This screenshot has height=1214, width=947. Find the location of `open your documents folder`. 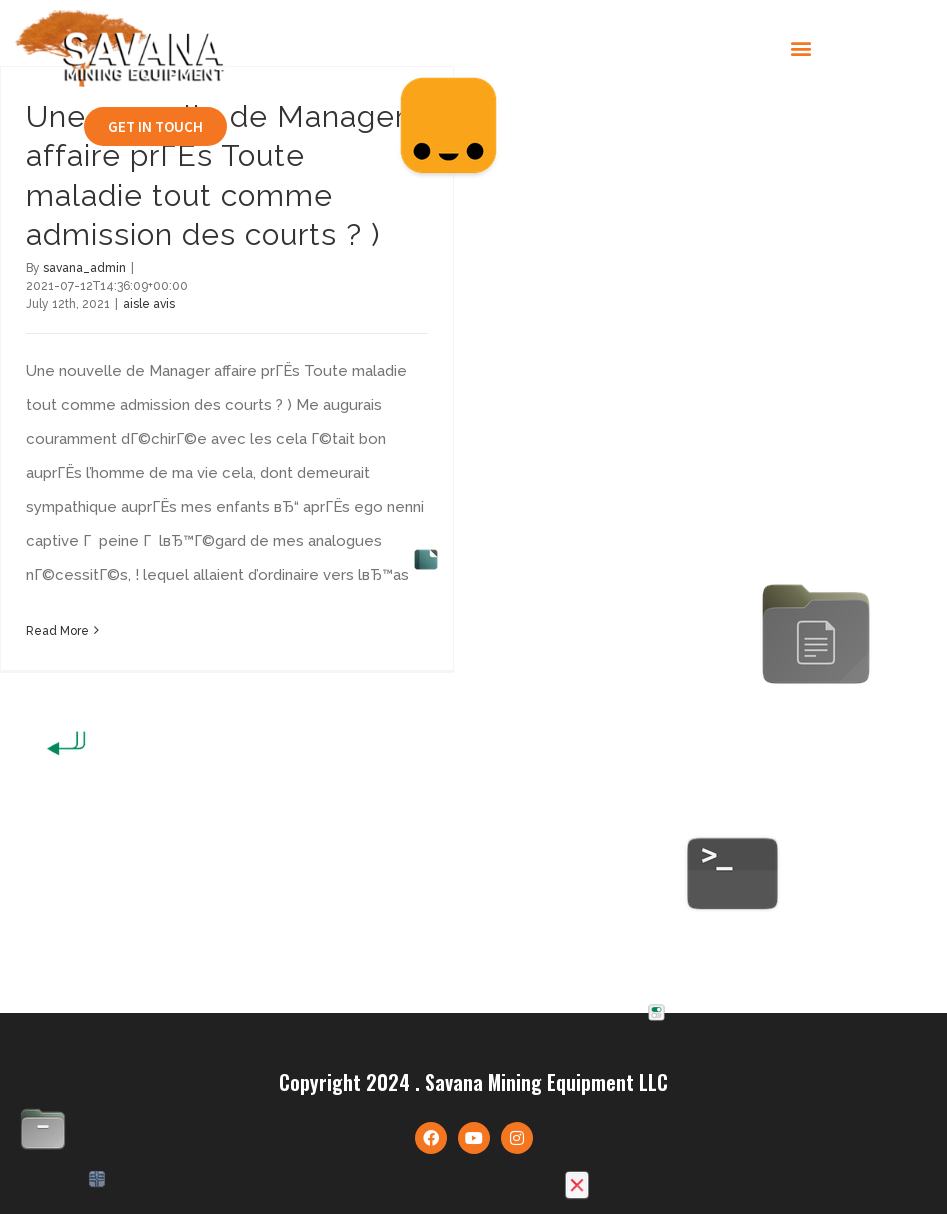

open your documents folder is located at coordinates (816, 634).